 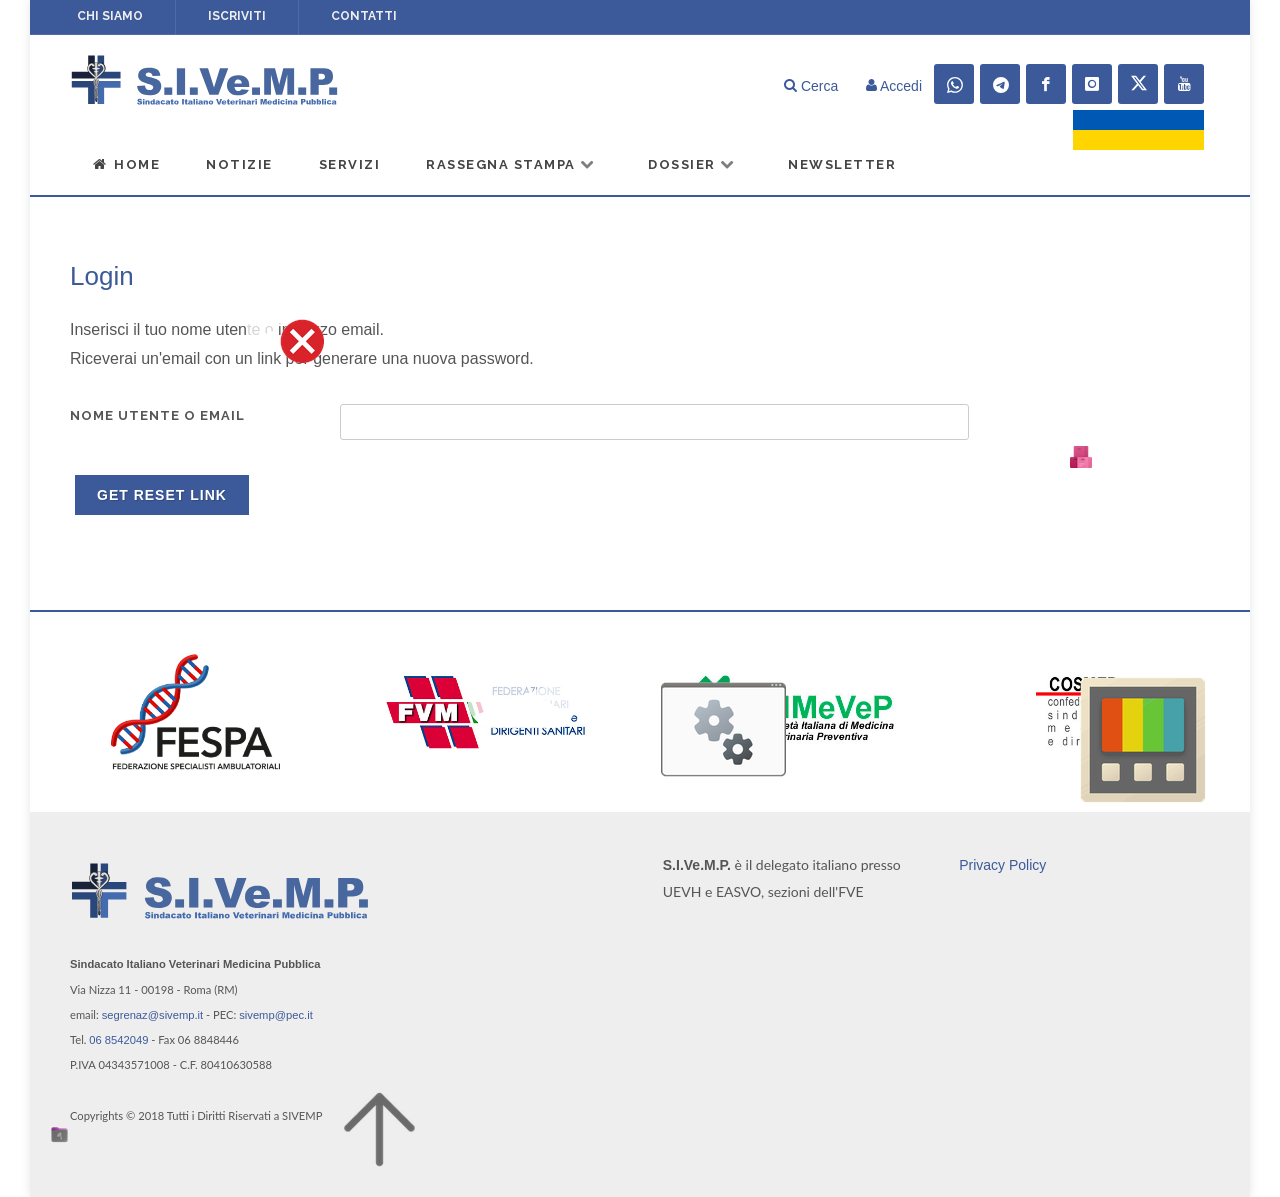 What do you see at coordinates (521, 694) in the screenshot?
I see `indicates onedrive storage quota status` at bounding box center [521, 694].